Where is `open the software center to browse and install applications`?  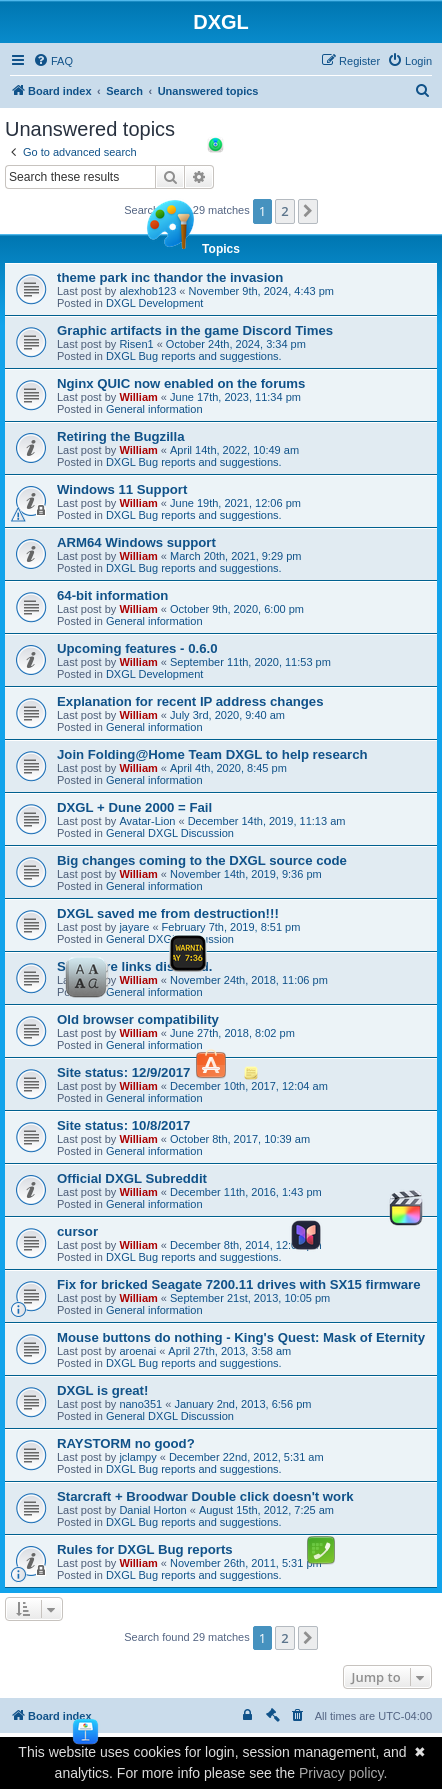 open the software center to browse and install applications is located at coordinates (211, 1065).